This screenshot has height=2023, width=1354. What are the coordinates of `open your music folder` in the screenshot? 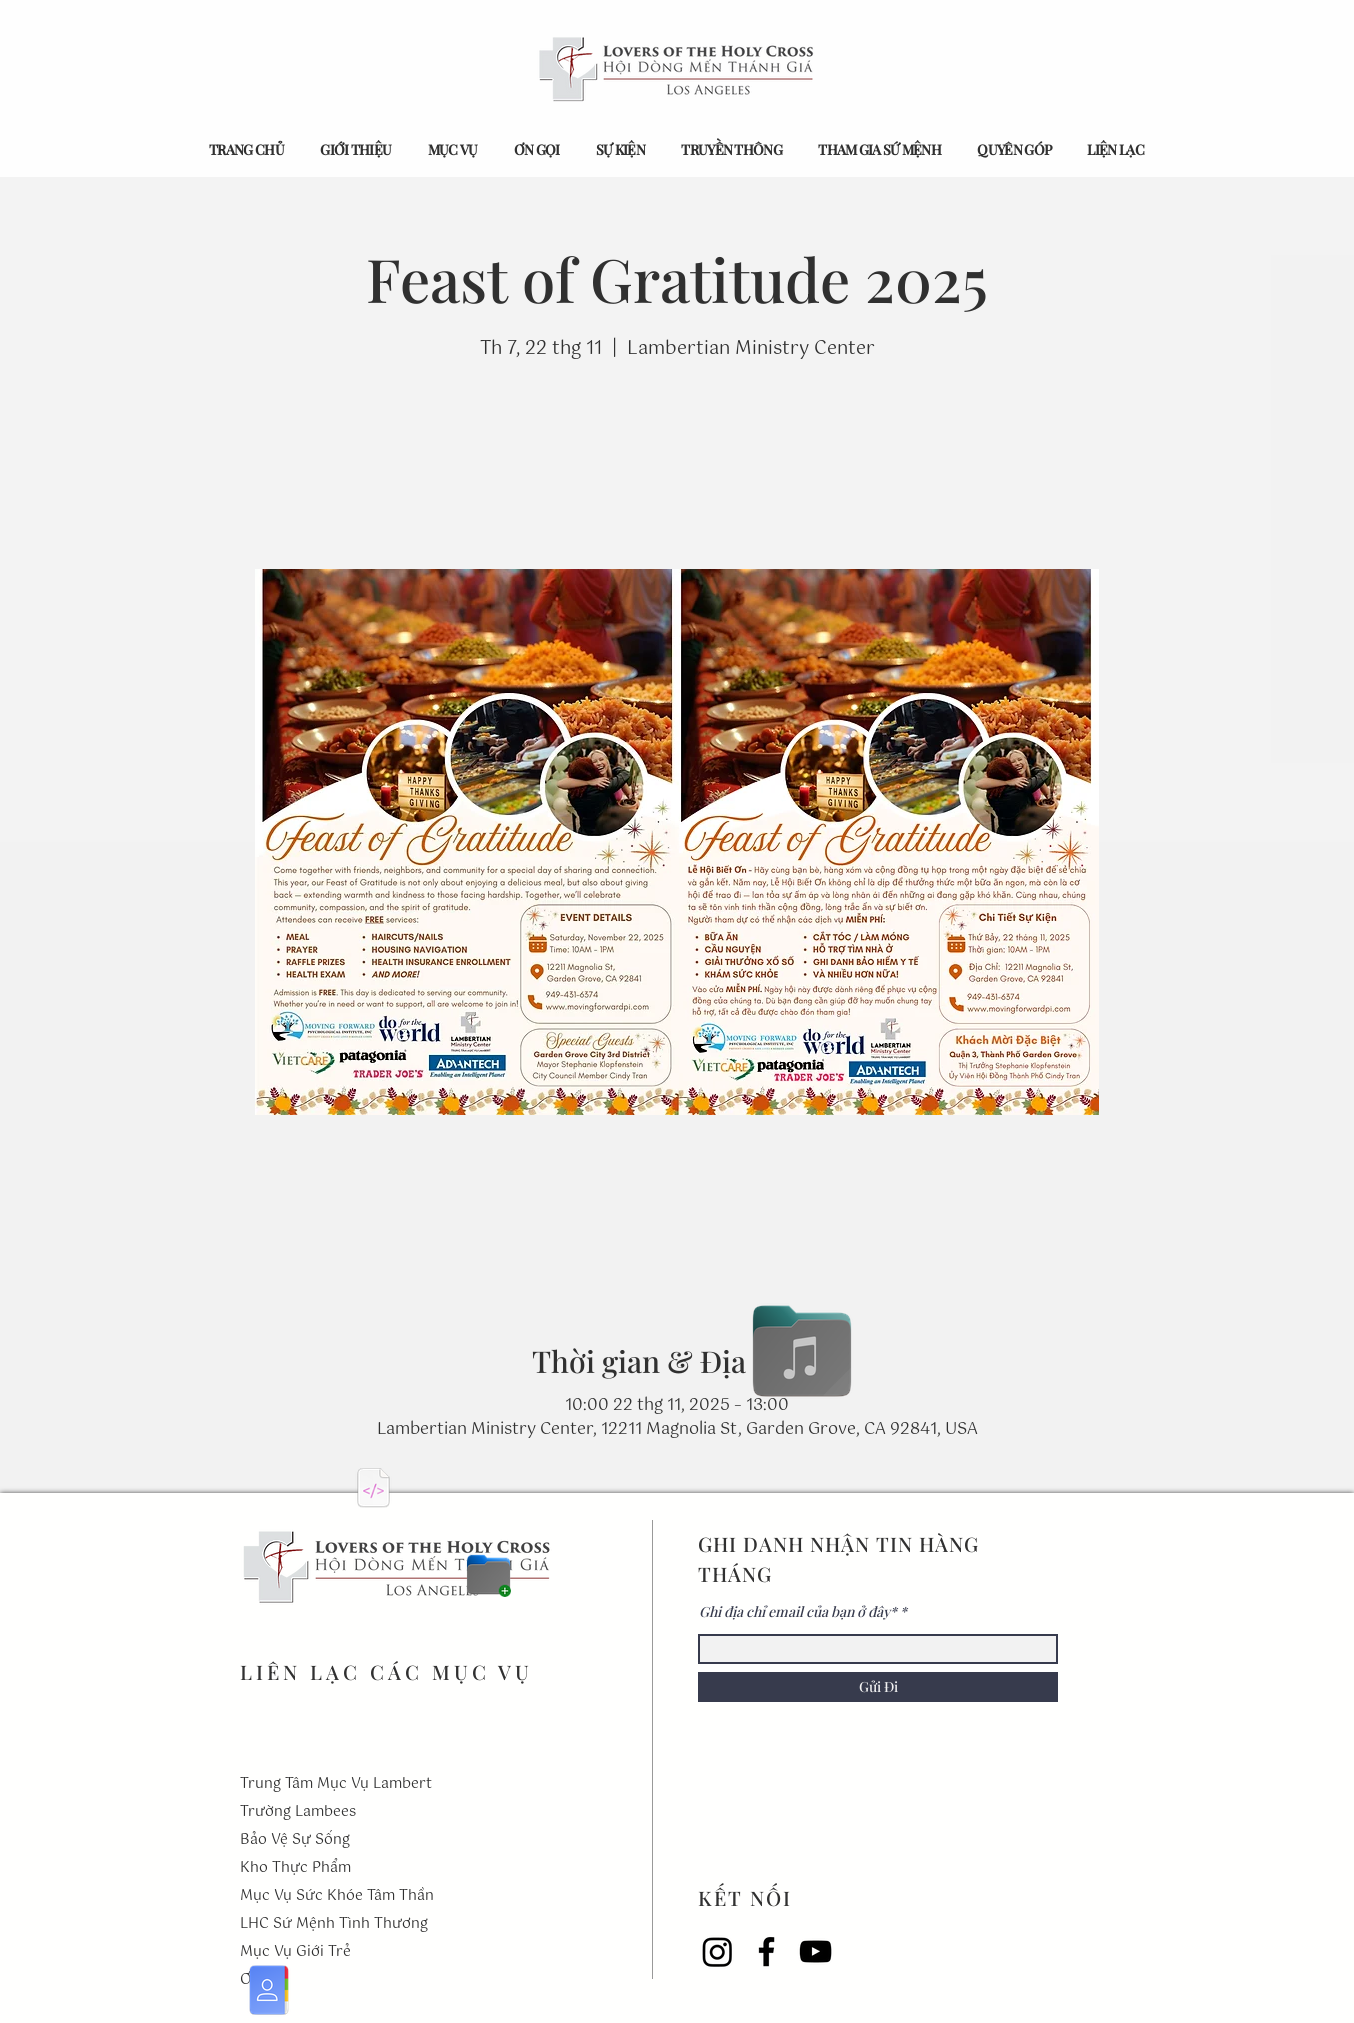 It's located at (802, 1351).